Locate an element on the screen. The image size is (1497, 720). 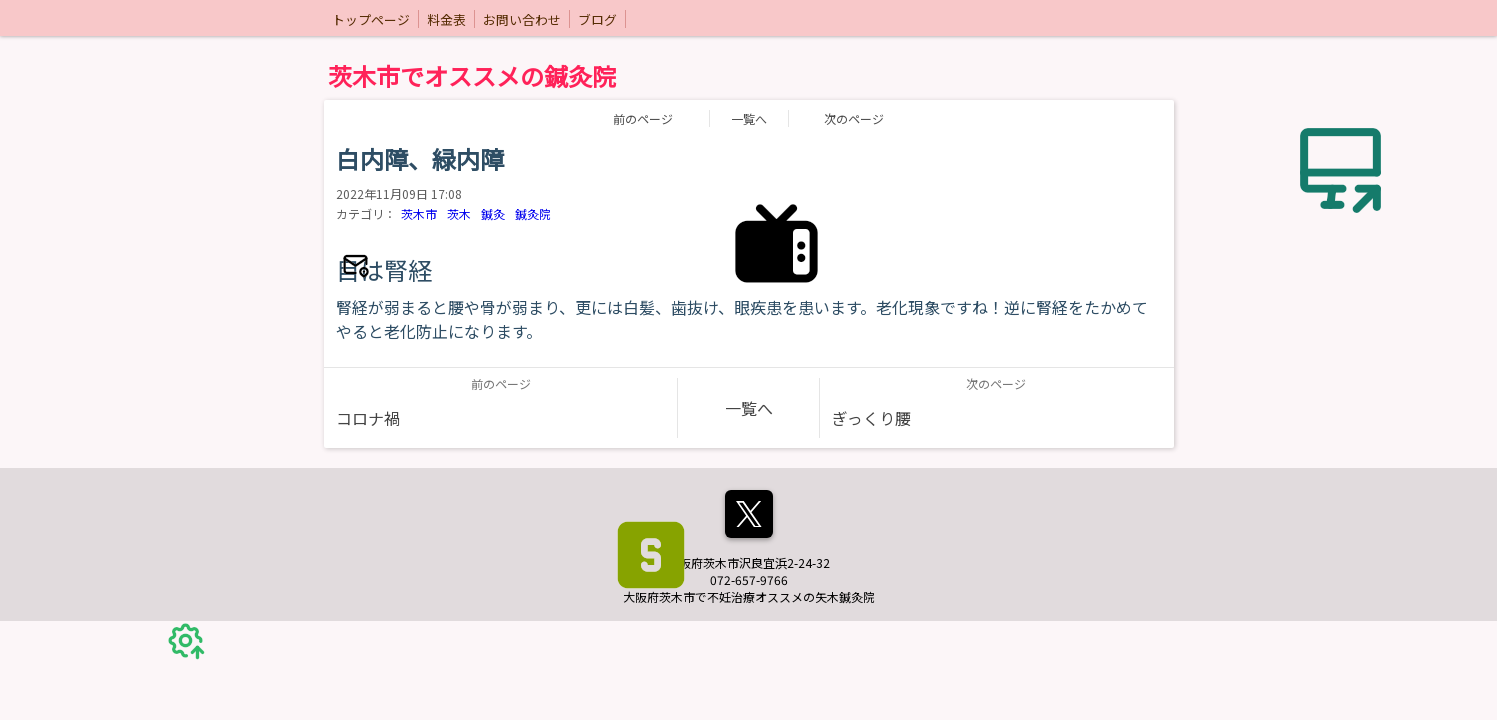
upgrade or update settings is located at coordinates (185, 640).